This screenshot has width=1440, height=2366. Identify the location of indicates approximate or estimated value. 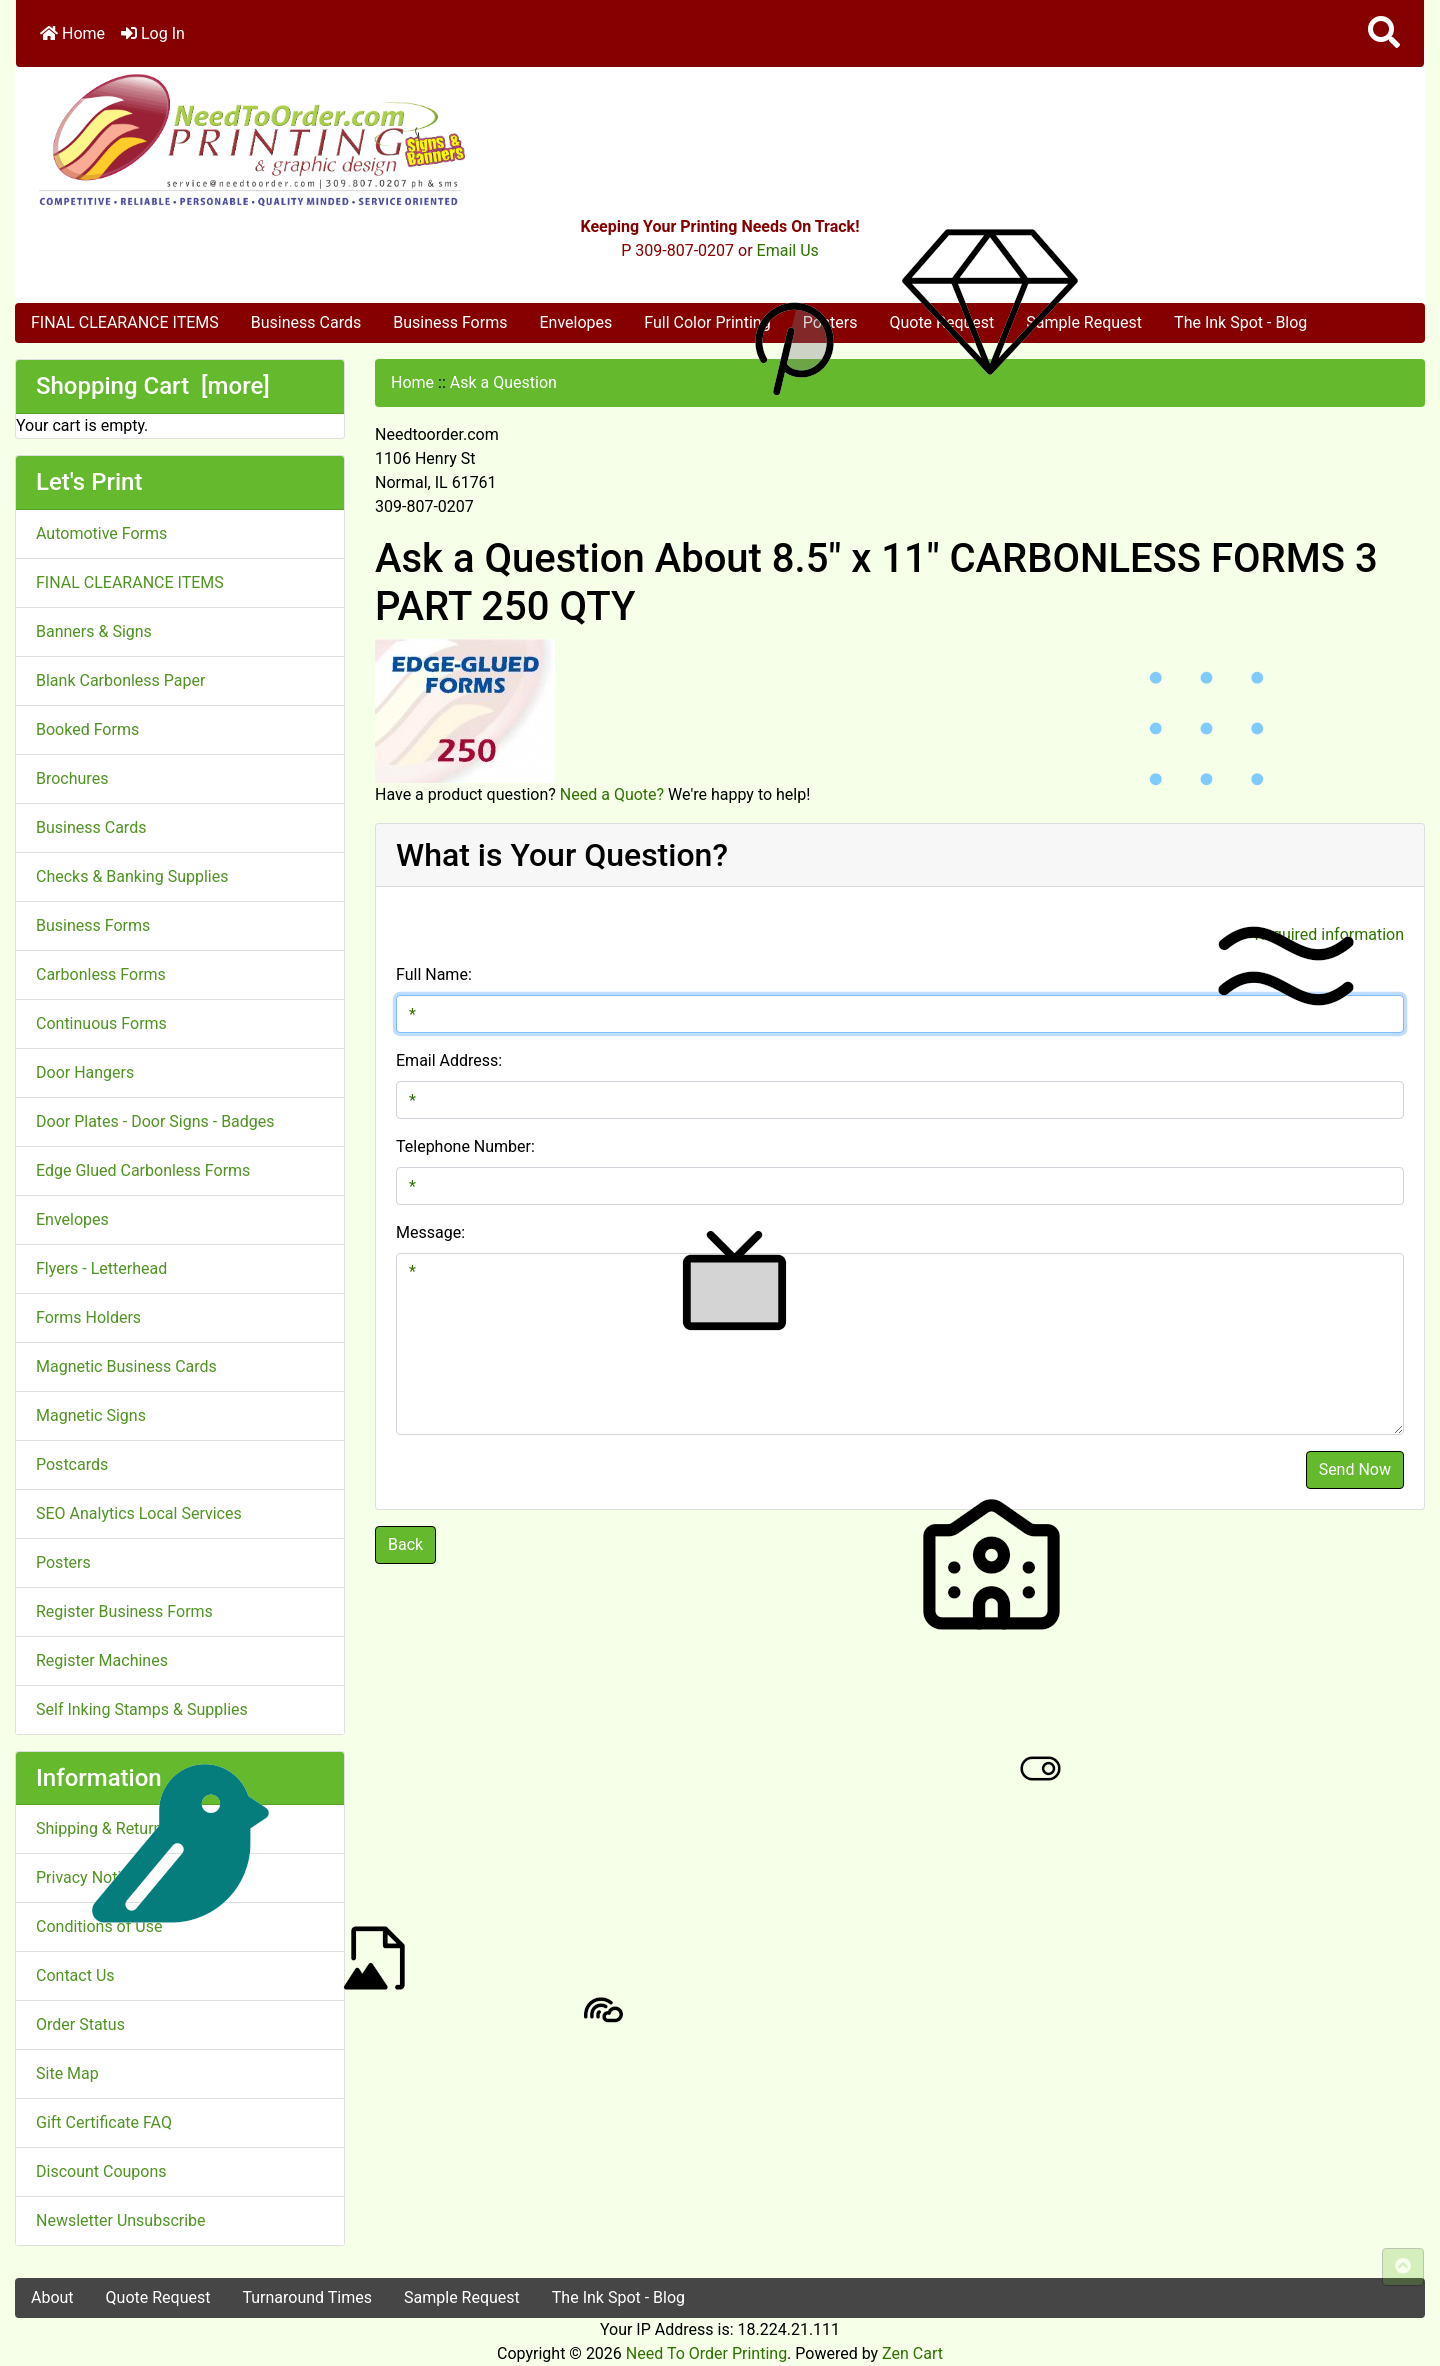
(1286, 966).